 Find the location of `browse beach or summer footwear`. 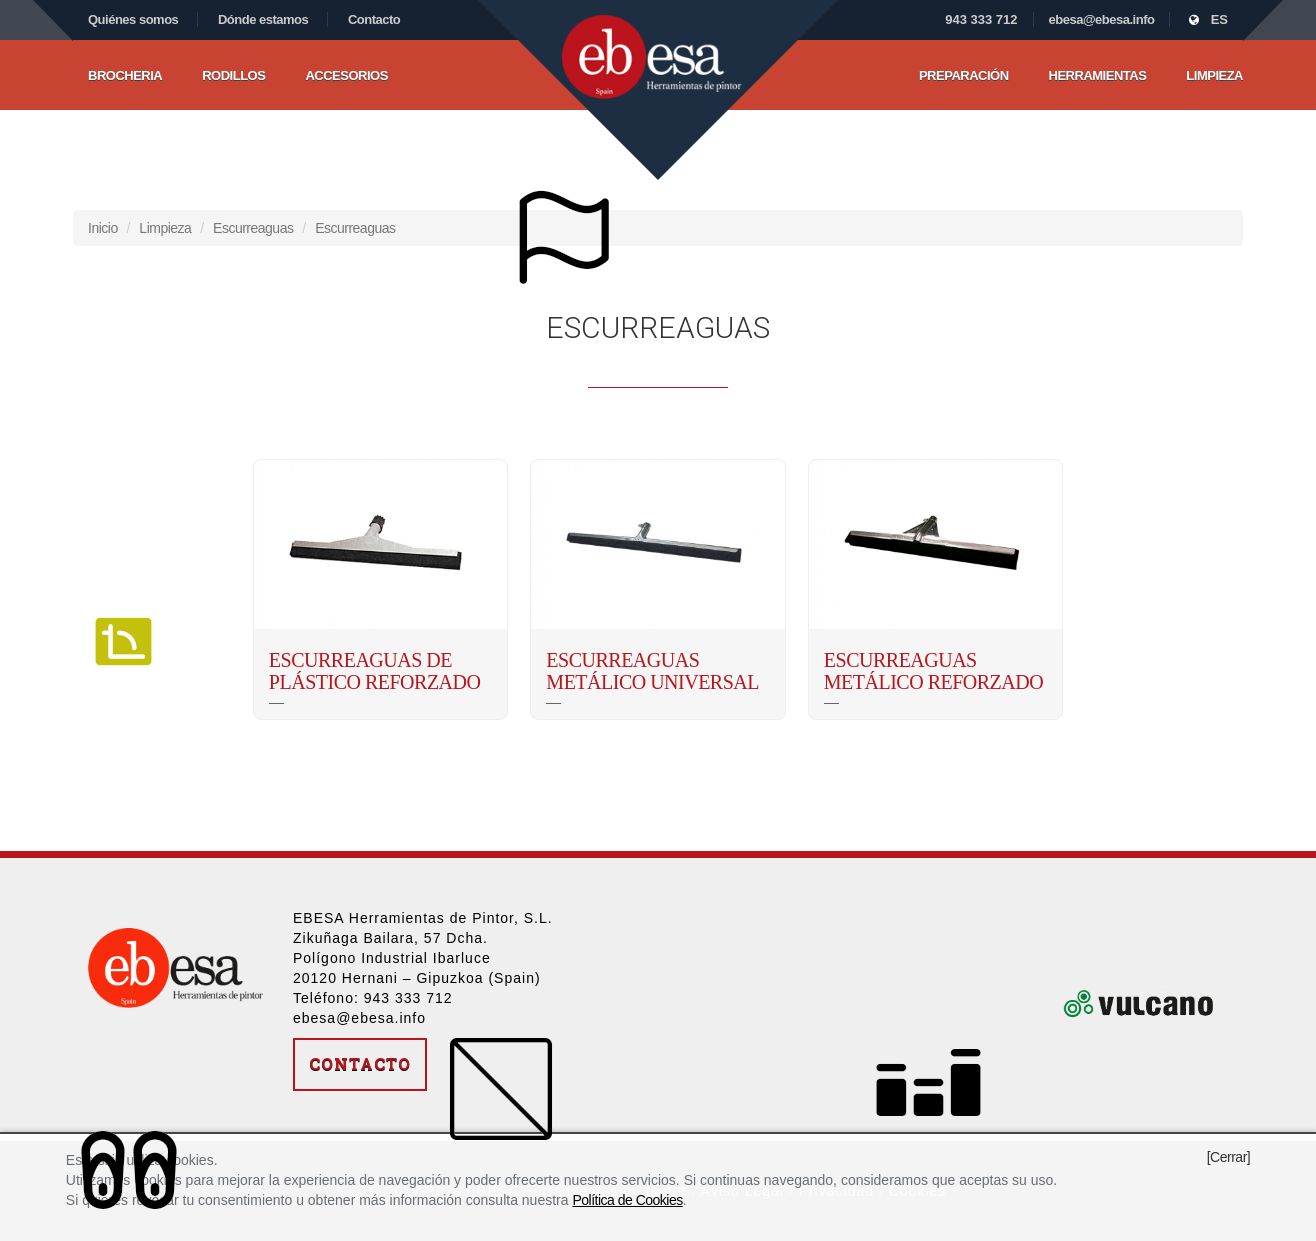

browse beach or summer footwear is located at coordinates (129, 1170).